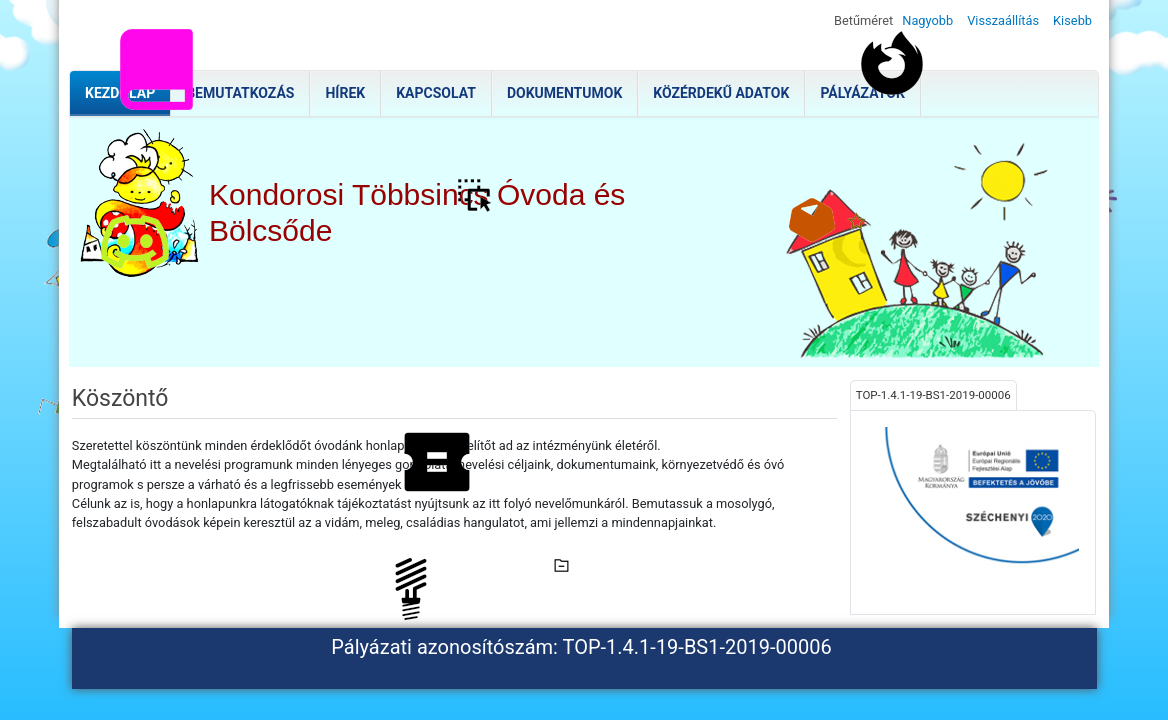 Image resolution: width=1168 pixels, height=720 pixels. What do you see at coordinates (411, 589) in the screenshot?
I see `lumen technologies company logo` at bounding box center [411, 589].